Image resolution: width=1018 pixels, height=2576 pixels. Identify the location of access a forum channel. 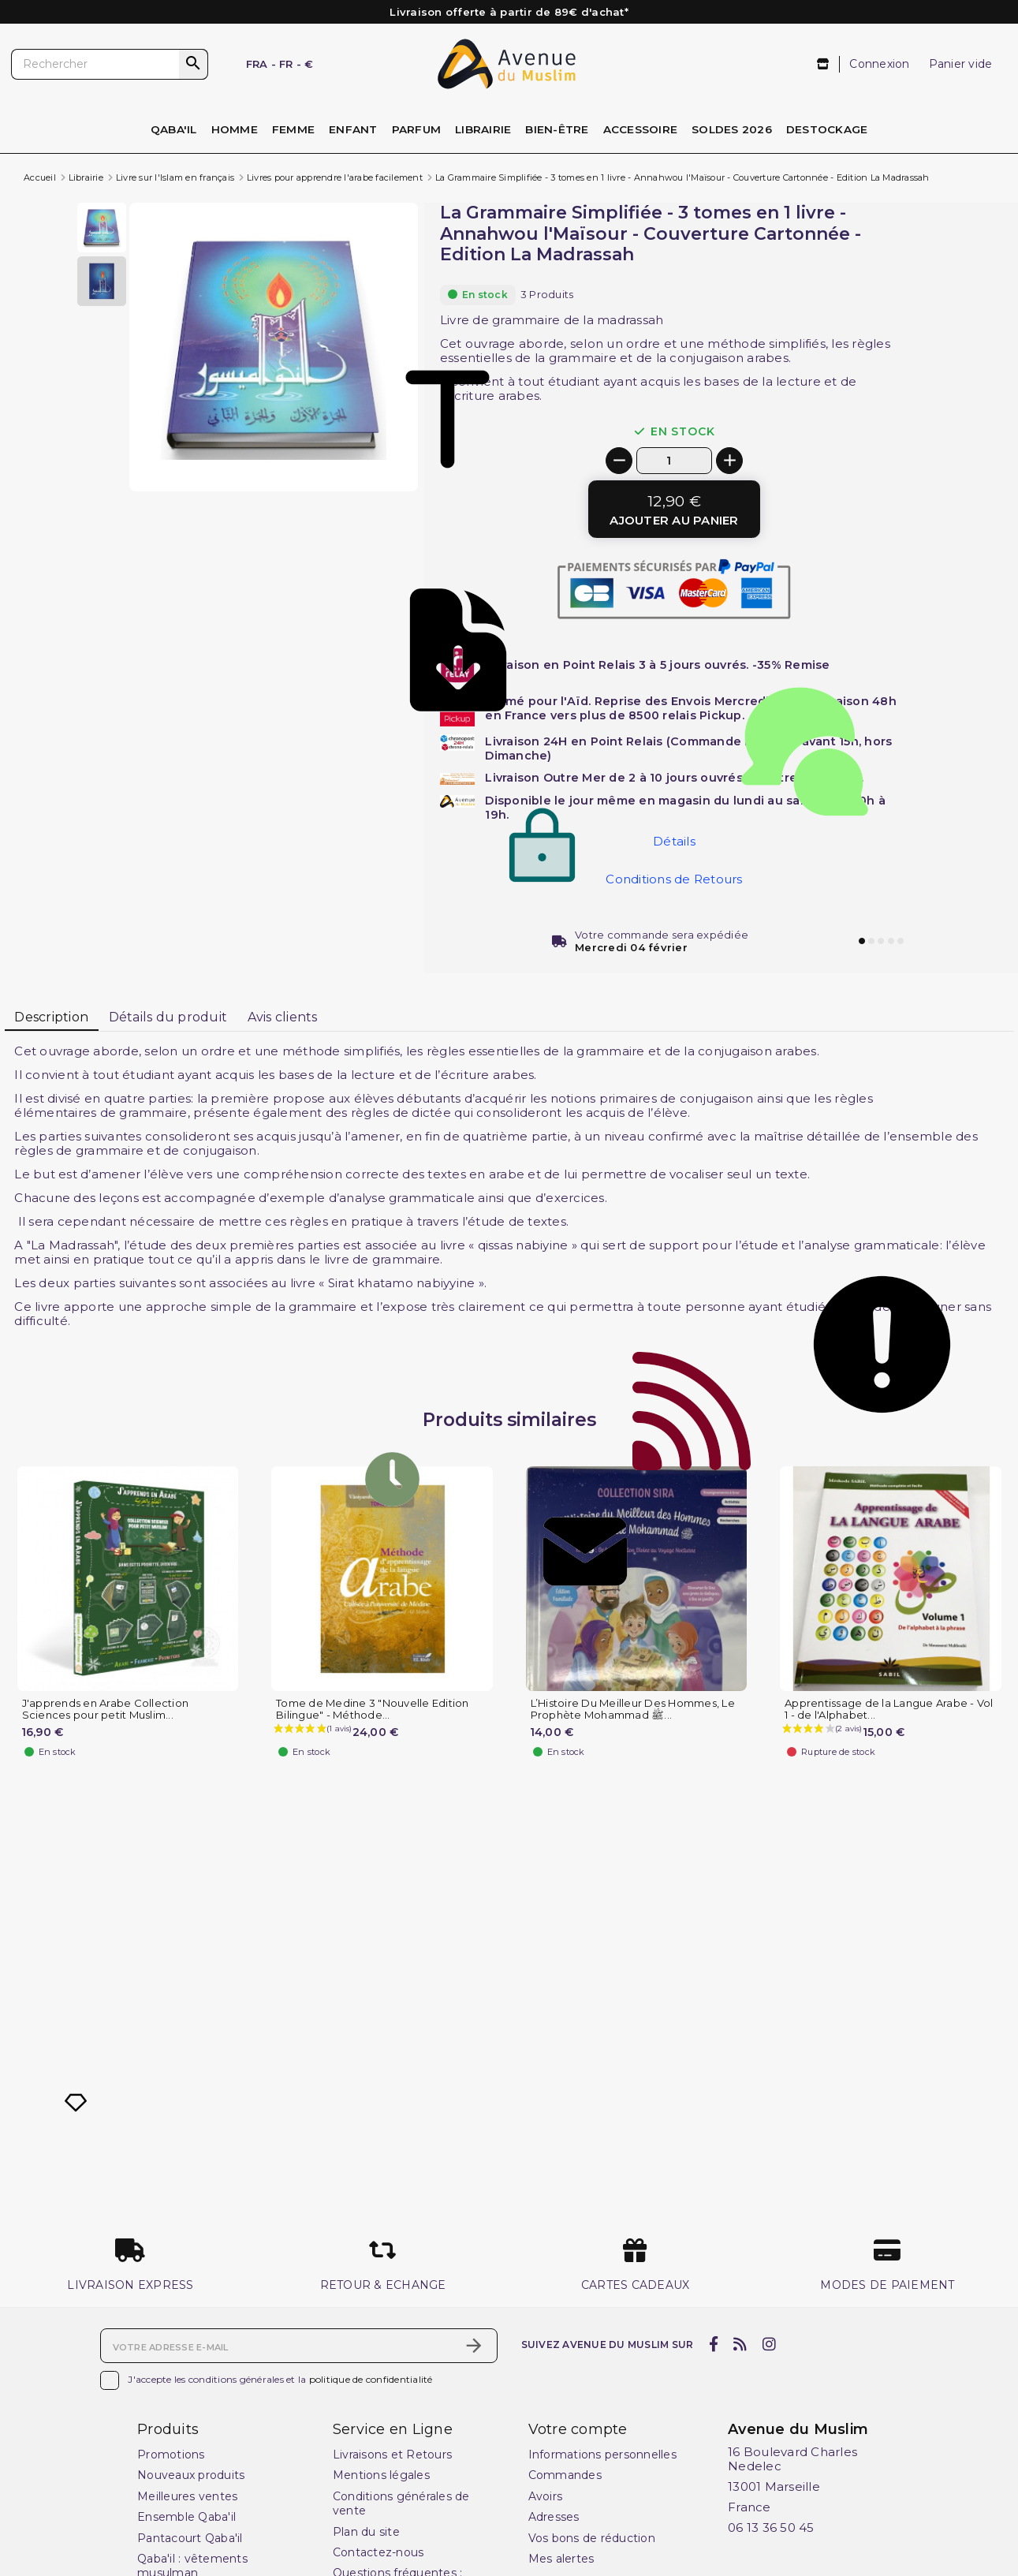
(806, 749).